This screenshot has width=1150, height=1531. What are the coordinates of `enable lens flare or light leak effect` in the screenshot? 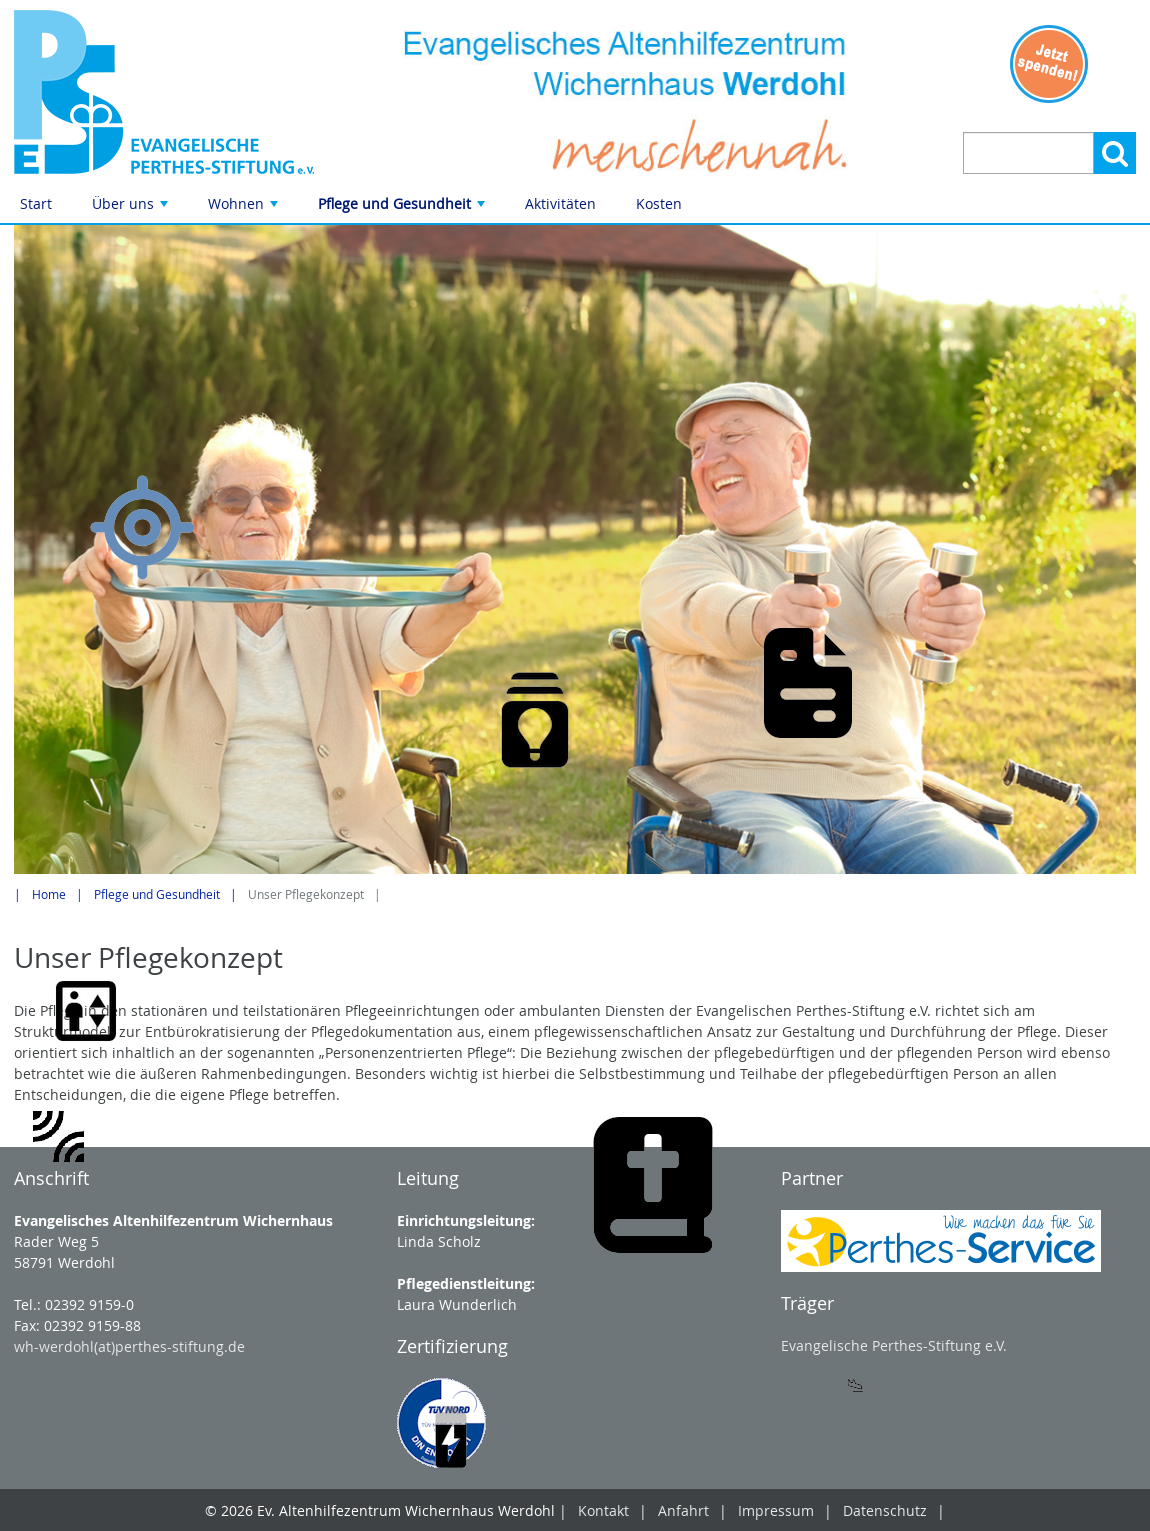 It's located at (58, 1136).